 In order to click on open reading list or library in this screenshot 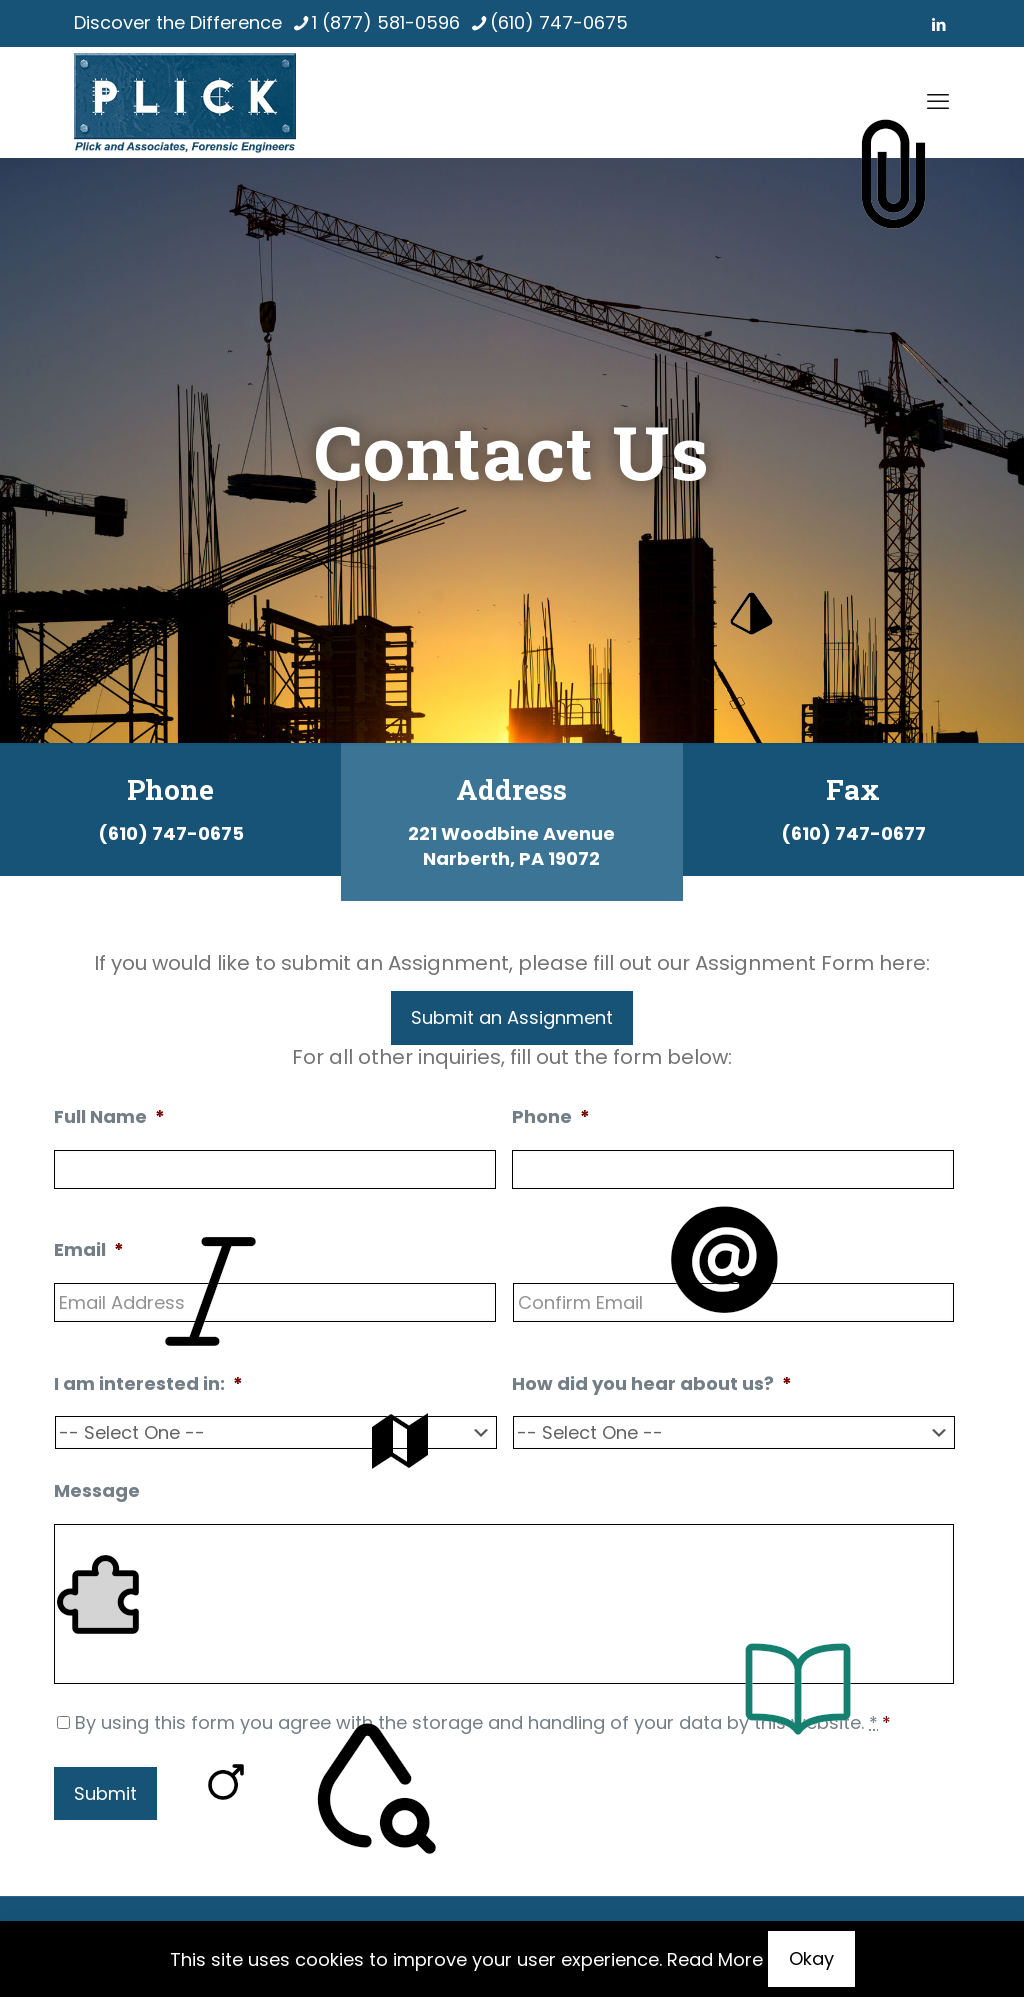, I will do `click(798, 1689)`.